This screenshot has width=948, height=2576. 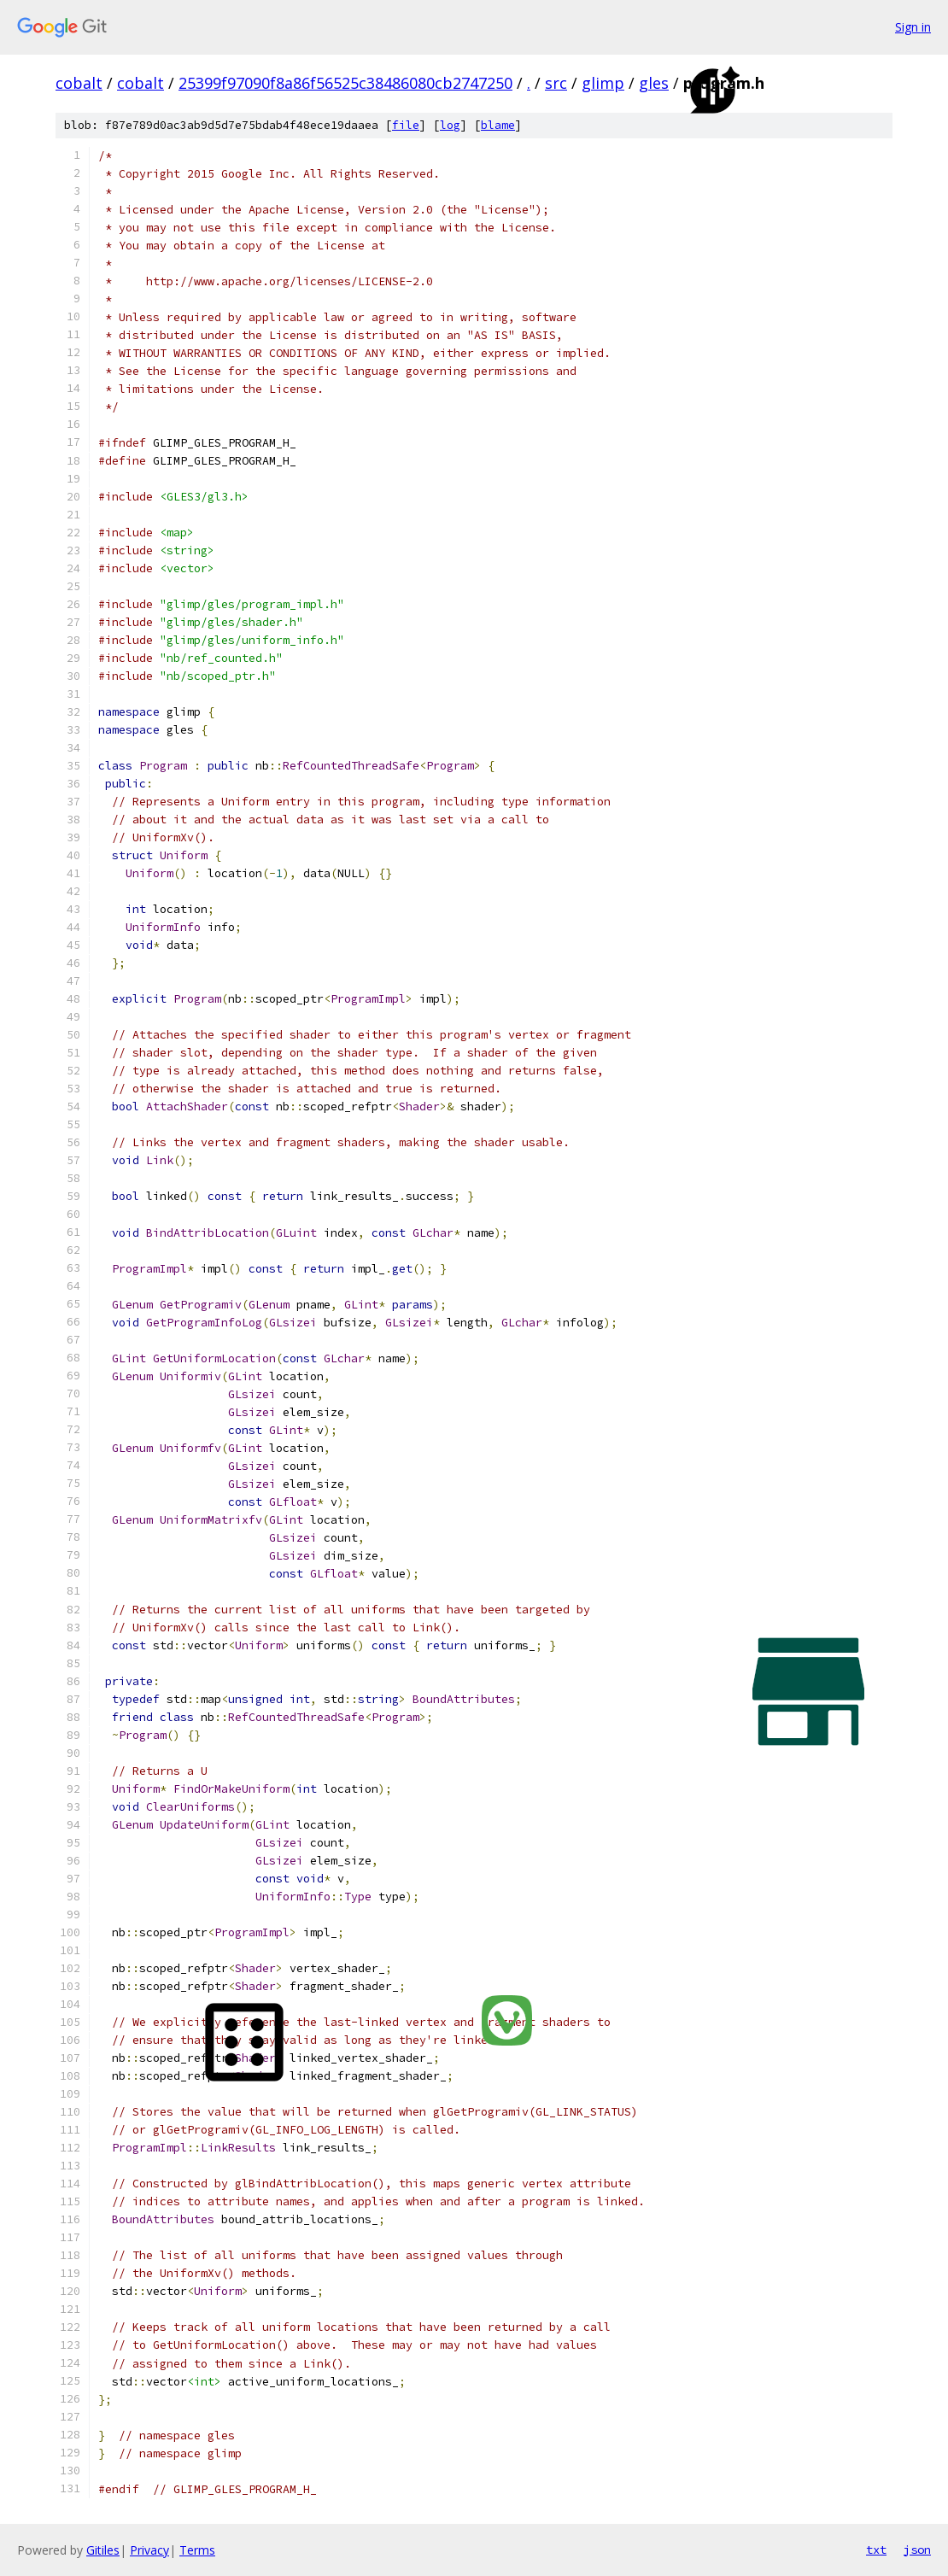 What do you see at coordinates (808, 1691) in the screenshot?
I see `open the home assistant community store` at bounding box center [808, 1691].